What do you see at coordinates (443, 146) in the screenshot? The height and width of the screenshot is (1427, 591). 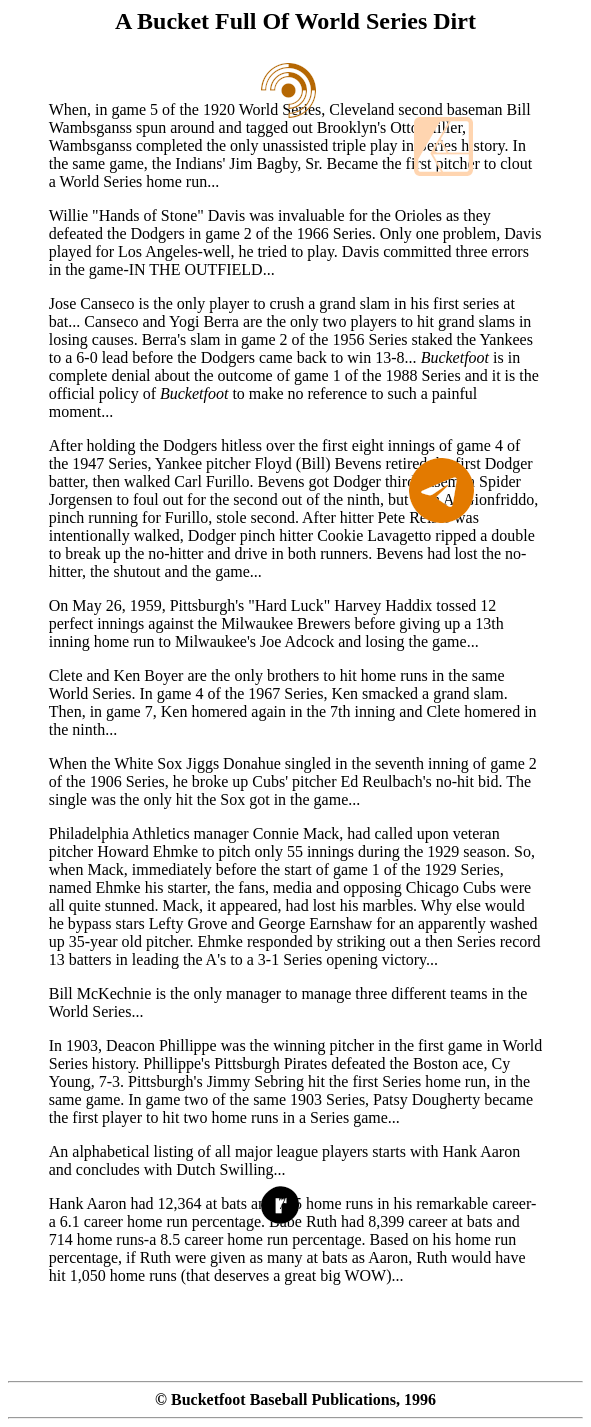 I see `open Affinity Designer application` at bounding box center [443, 146].